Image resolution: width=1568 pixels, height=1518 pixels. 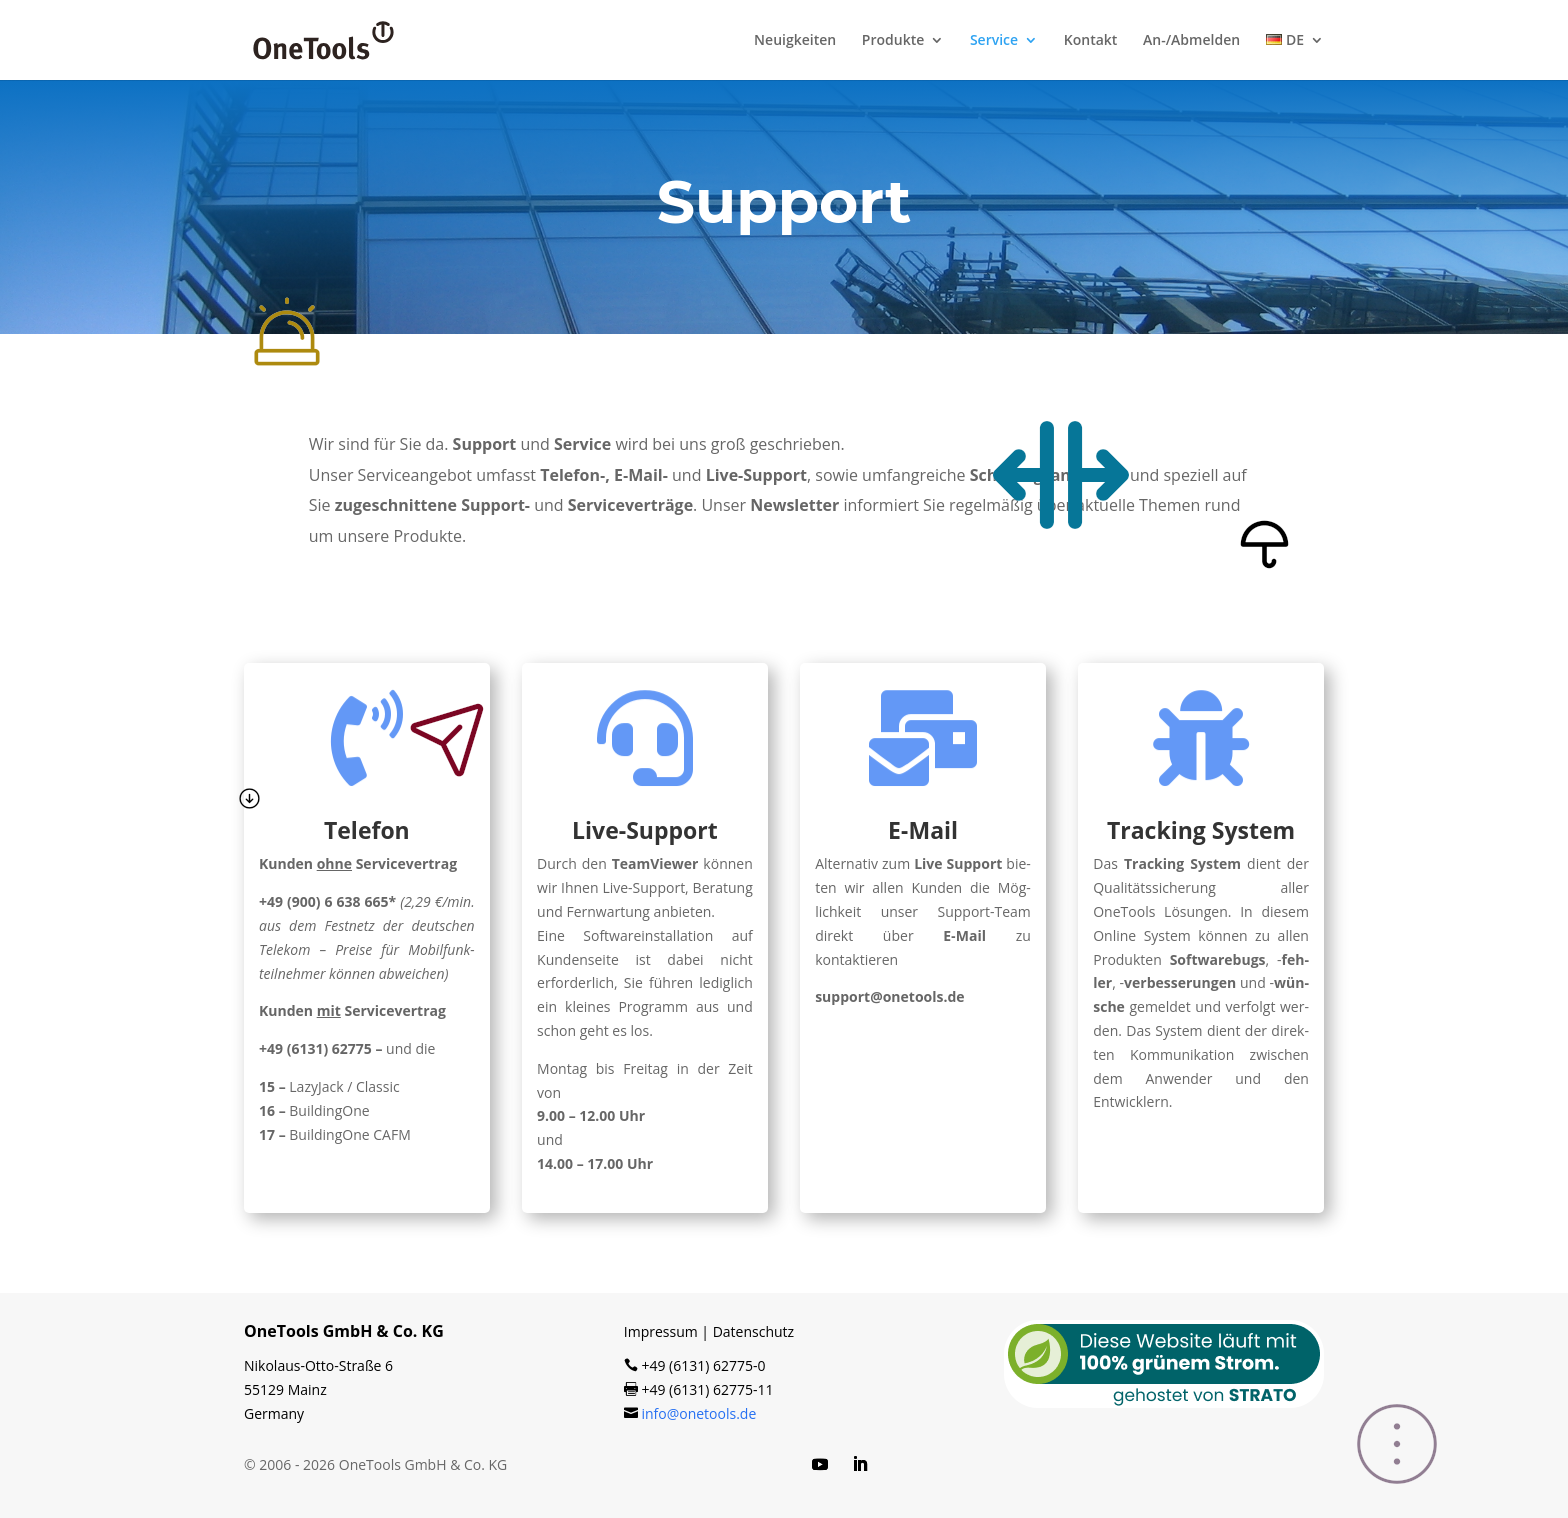 I want to click on view weather protection or rain forecast, so click(x=1264, y=544).